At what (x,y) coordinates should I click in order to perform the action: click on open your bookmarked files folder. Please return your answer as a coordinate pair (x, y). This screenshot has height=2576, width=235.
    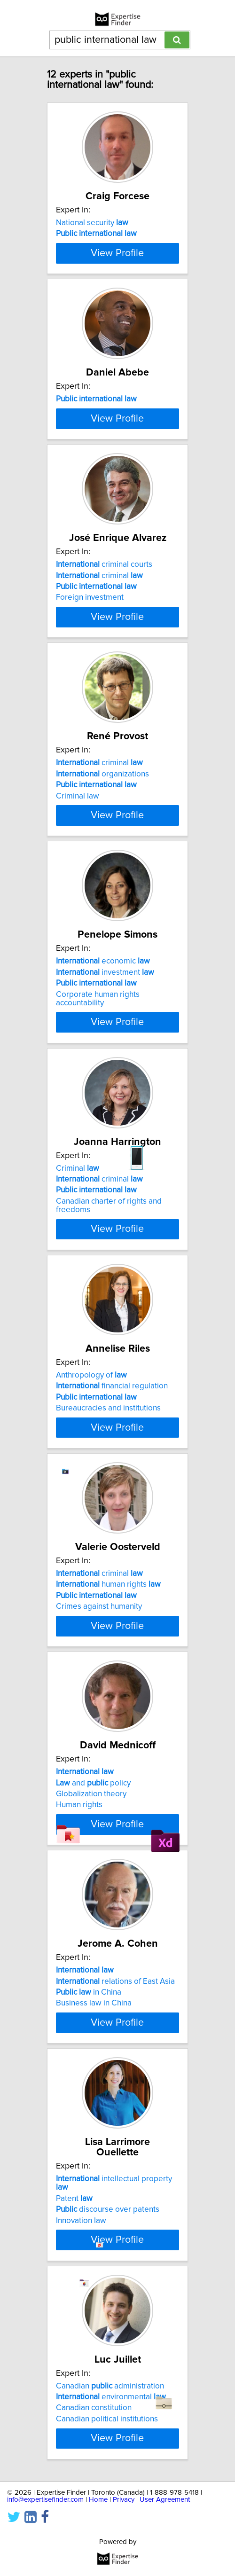
    Looking at the image, I should click on (68, 1835).